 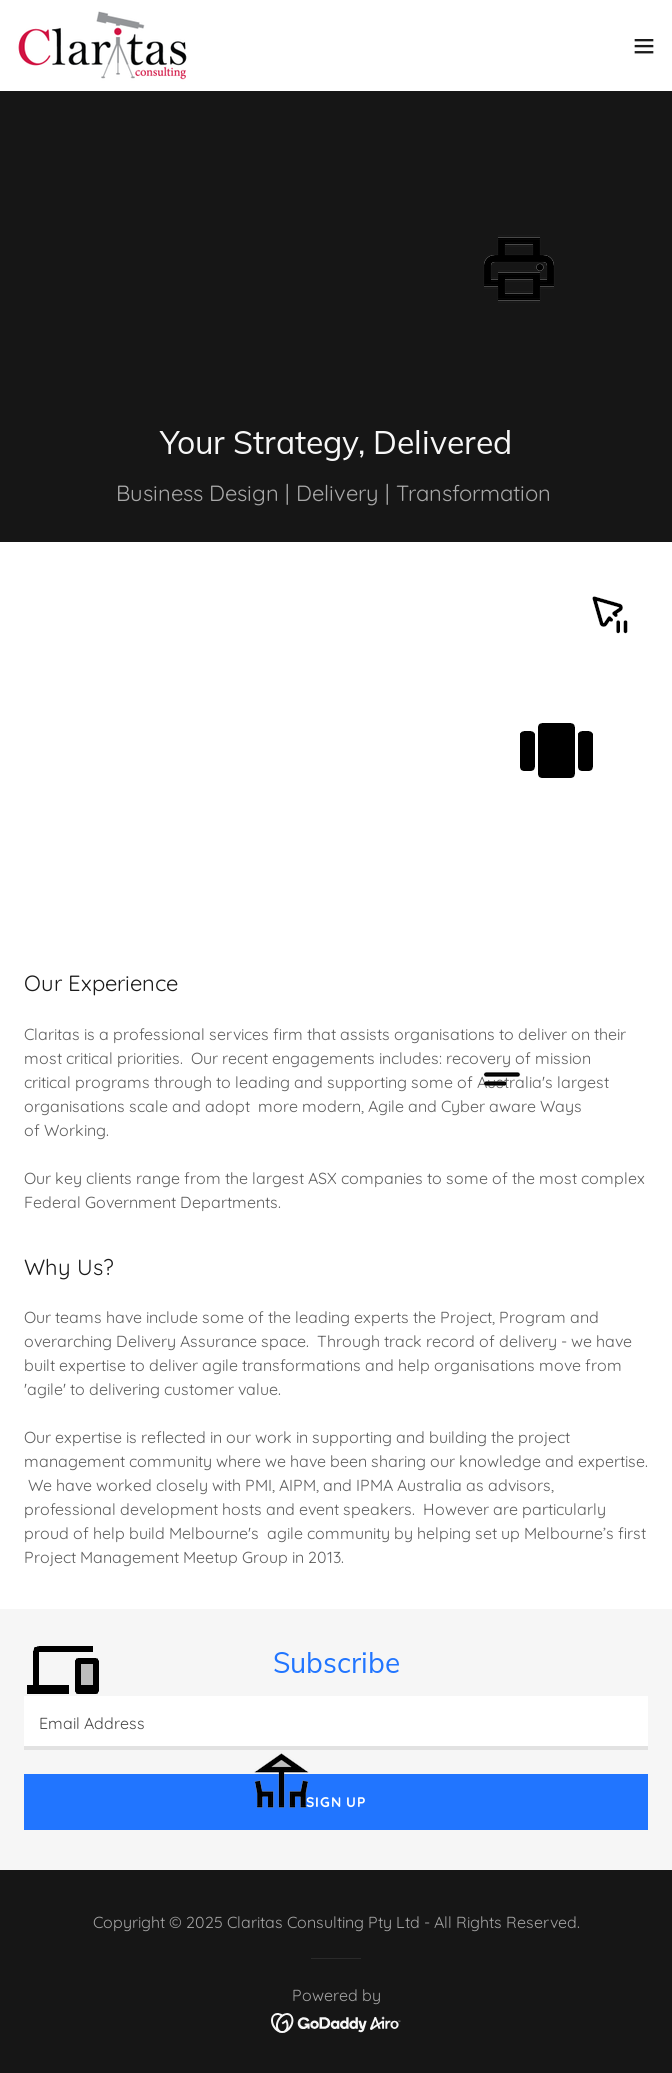 What do you see at coordinates (519, 269) in the screenshot?
I see `print this document` at bounding box center [519, 269].